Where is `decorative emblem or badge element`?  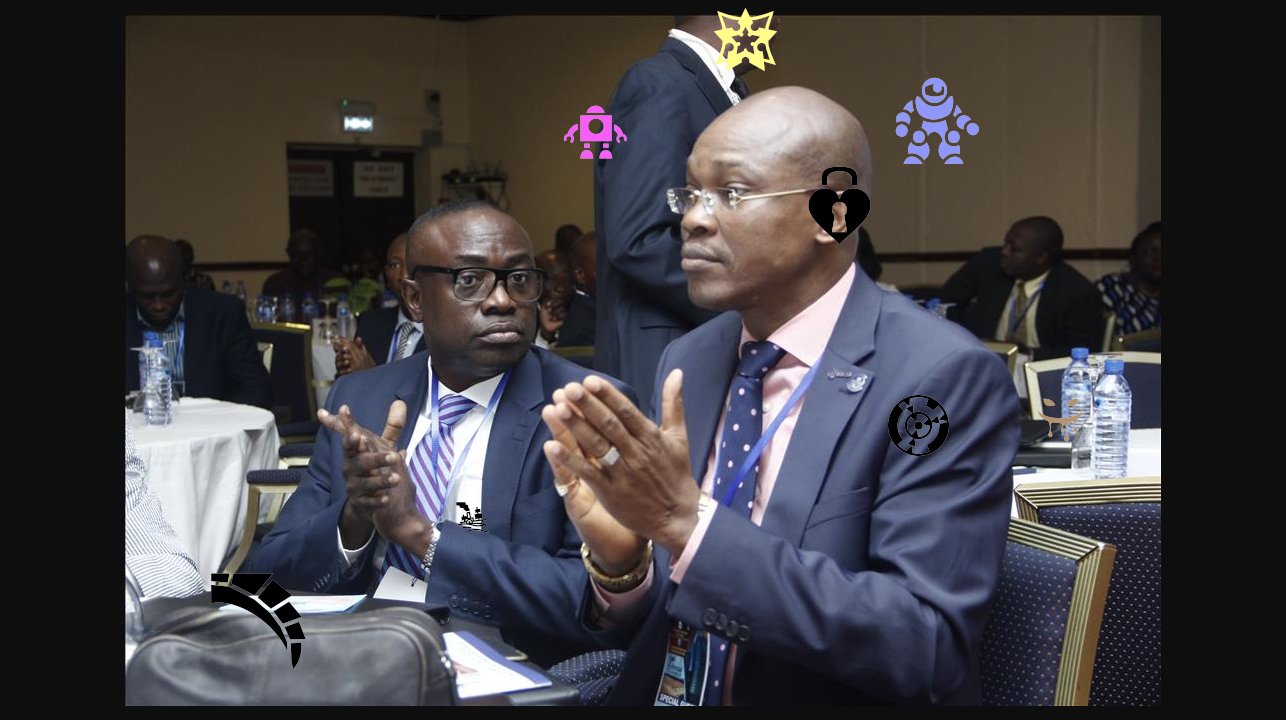 decorative emblem or badge element is located at coordinates (745, 39).